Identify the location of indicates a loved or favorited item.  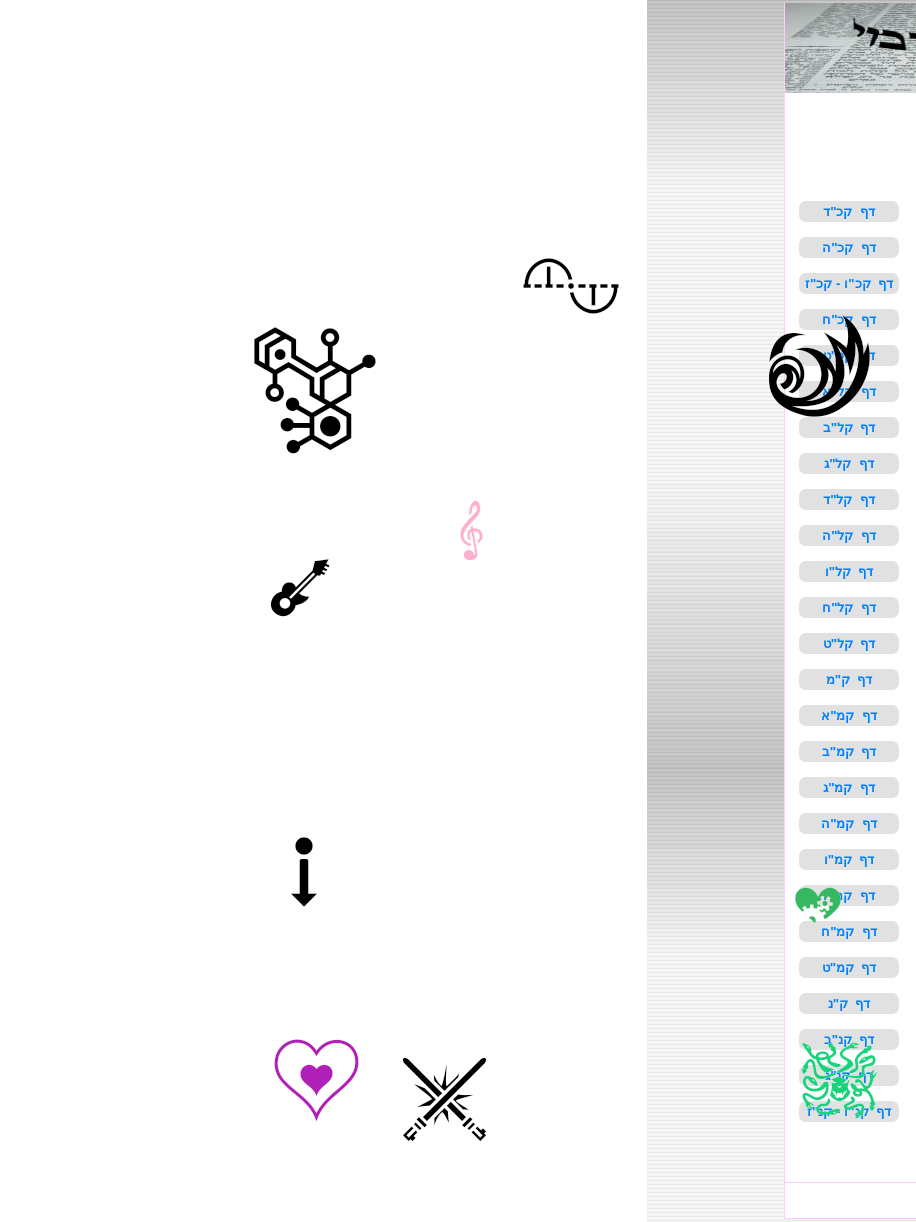
(316, 1080).